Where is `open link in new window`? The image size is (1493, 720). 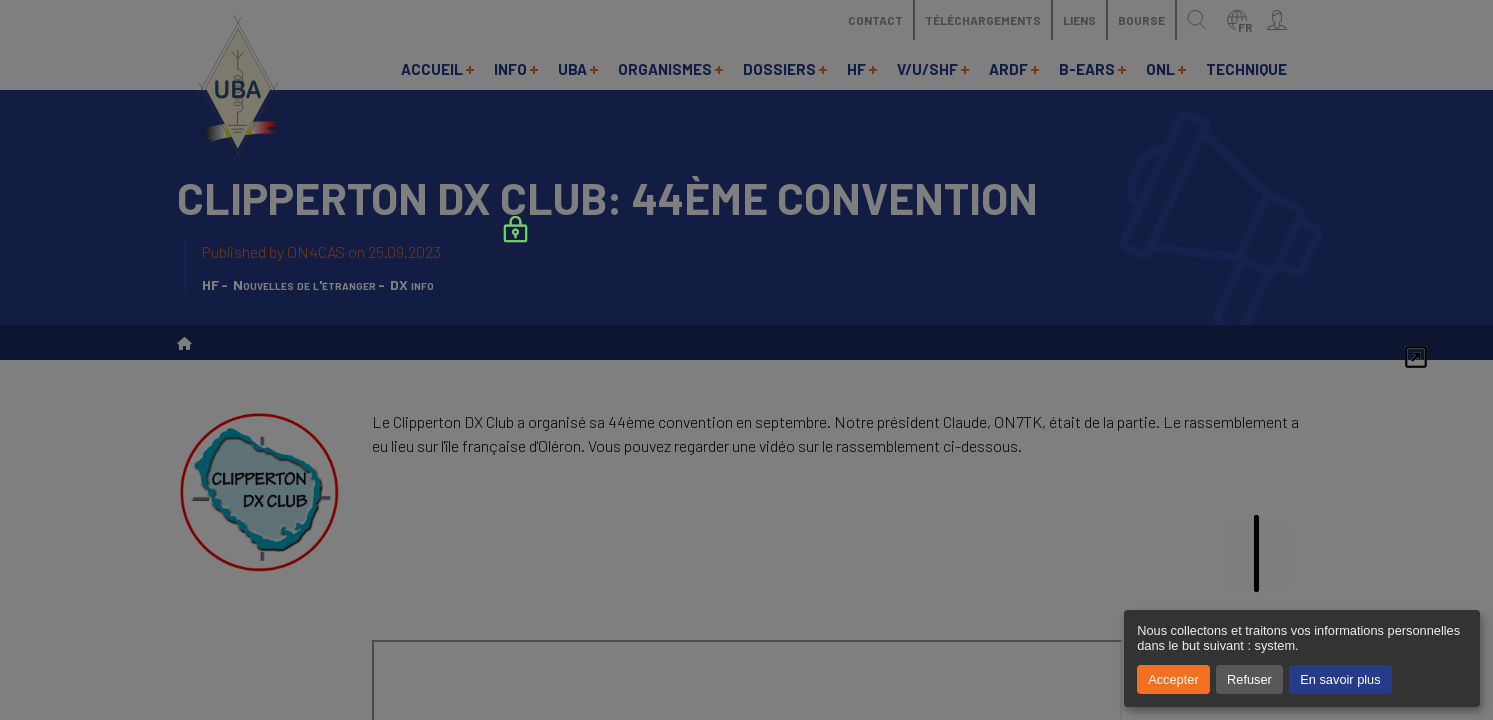
open link in new window is located at coordinates (1416, 357).